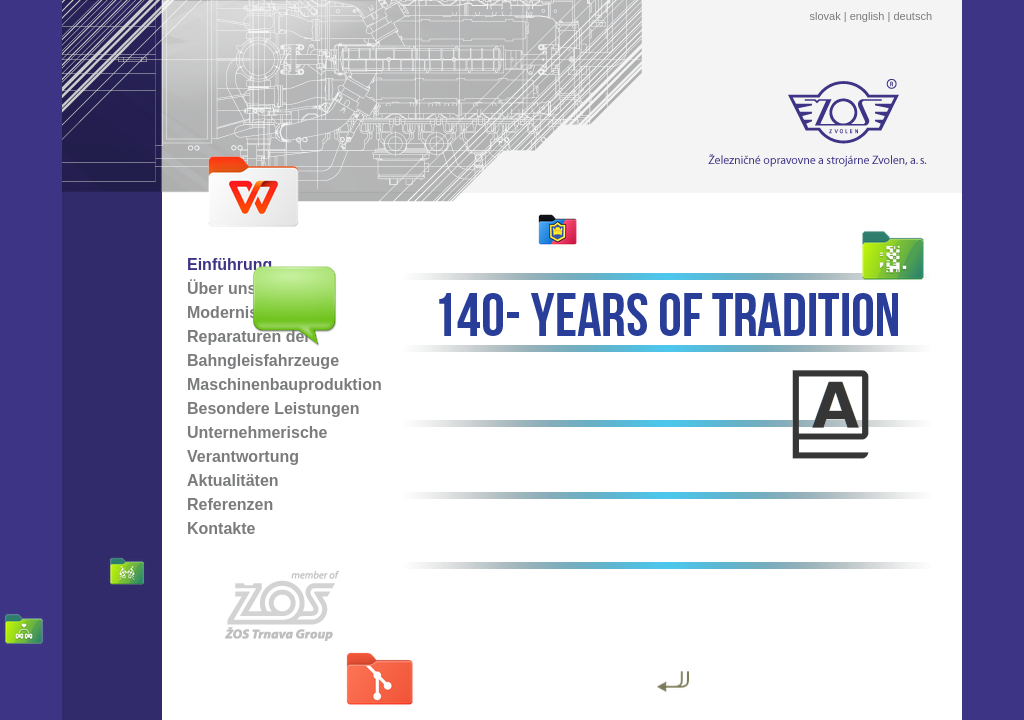  I want to click on open game jolt downloads folder, so click(127, 572).